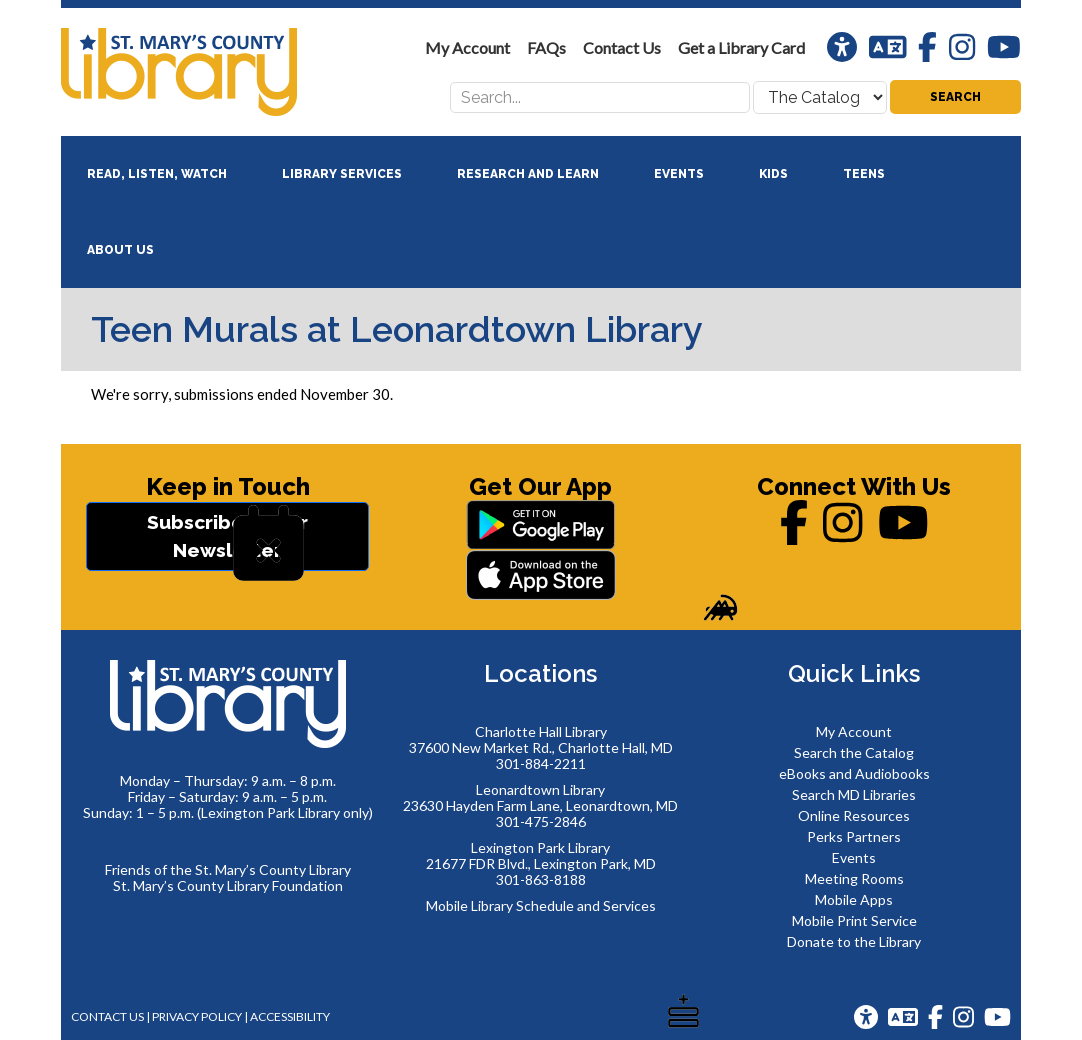 The height and width of the screenshot is (1040, 1082). I want to click on indicates pest or insect-related content, so click(720, 607).